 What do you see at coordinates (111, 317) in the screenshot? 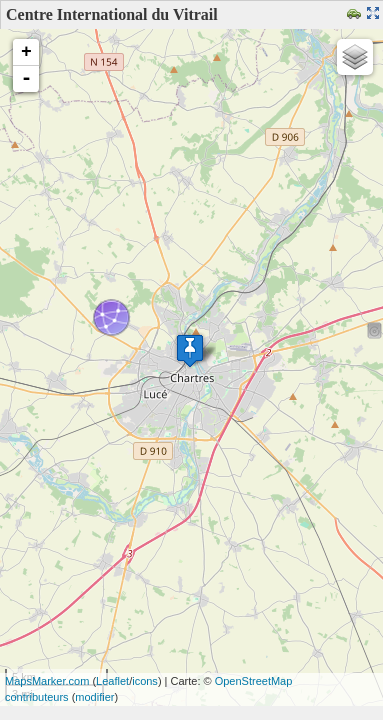
I see `access network workgroup or shared resources` at bounding box center [111, 317].